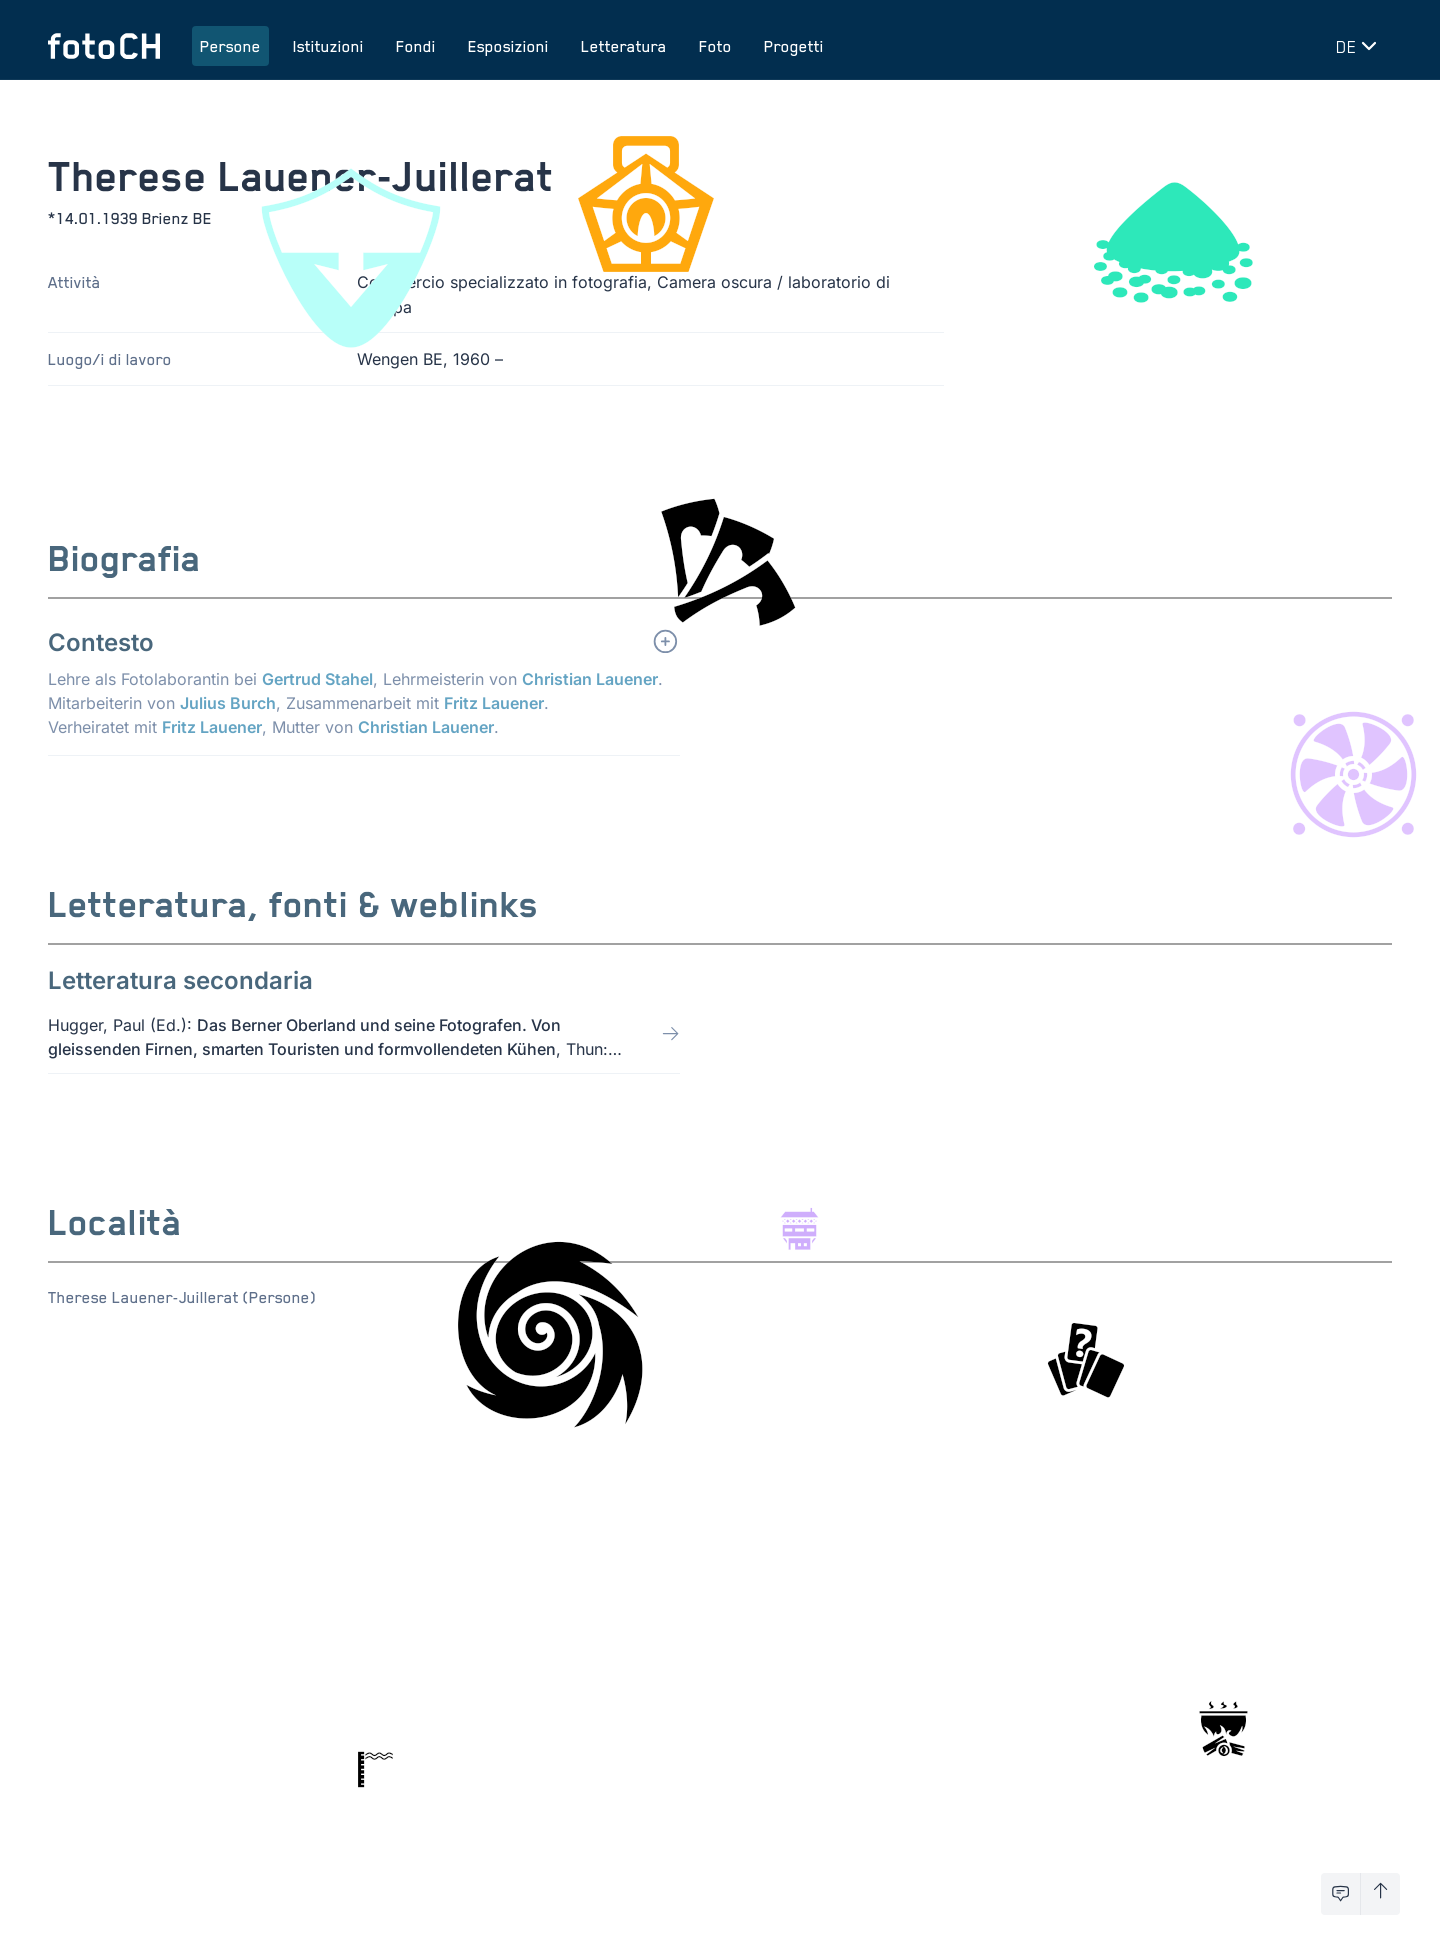 This screenshot has width=1440, height=1955. What do you see at coordinates (1353, 774) in the screenshot?
I see `access system cooling or fan settings` at bounding box center [1353, 774].